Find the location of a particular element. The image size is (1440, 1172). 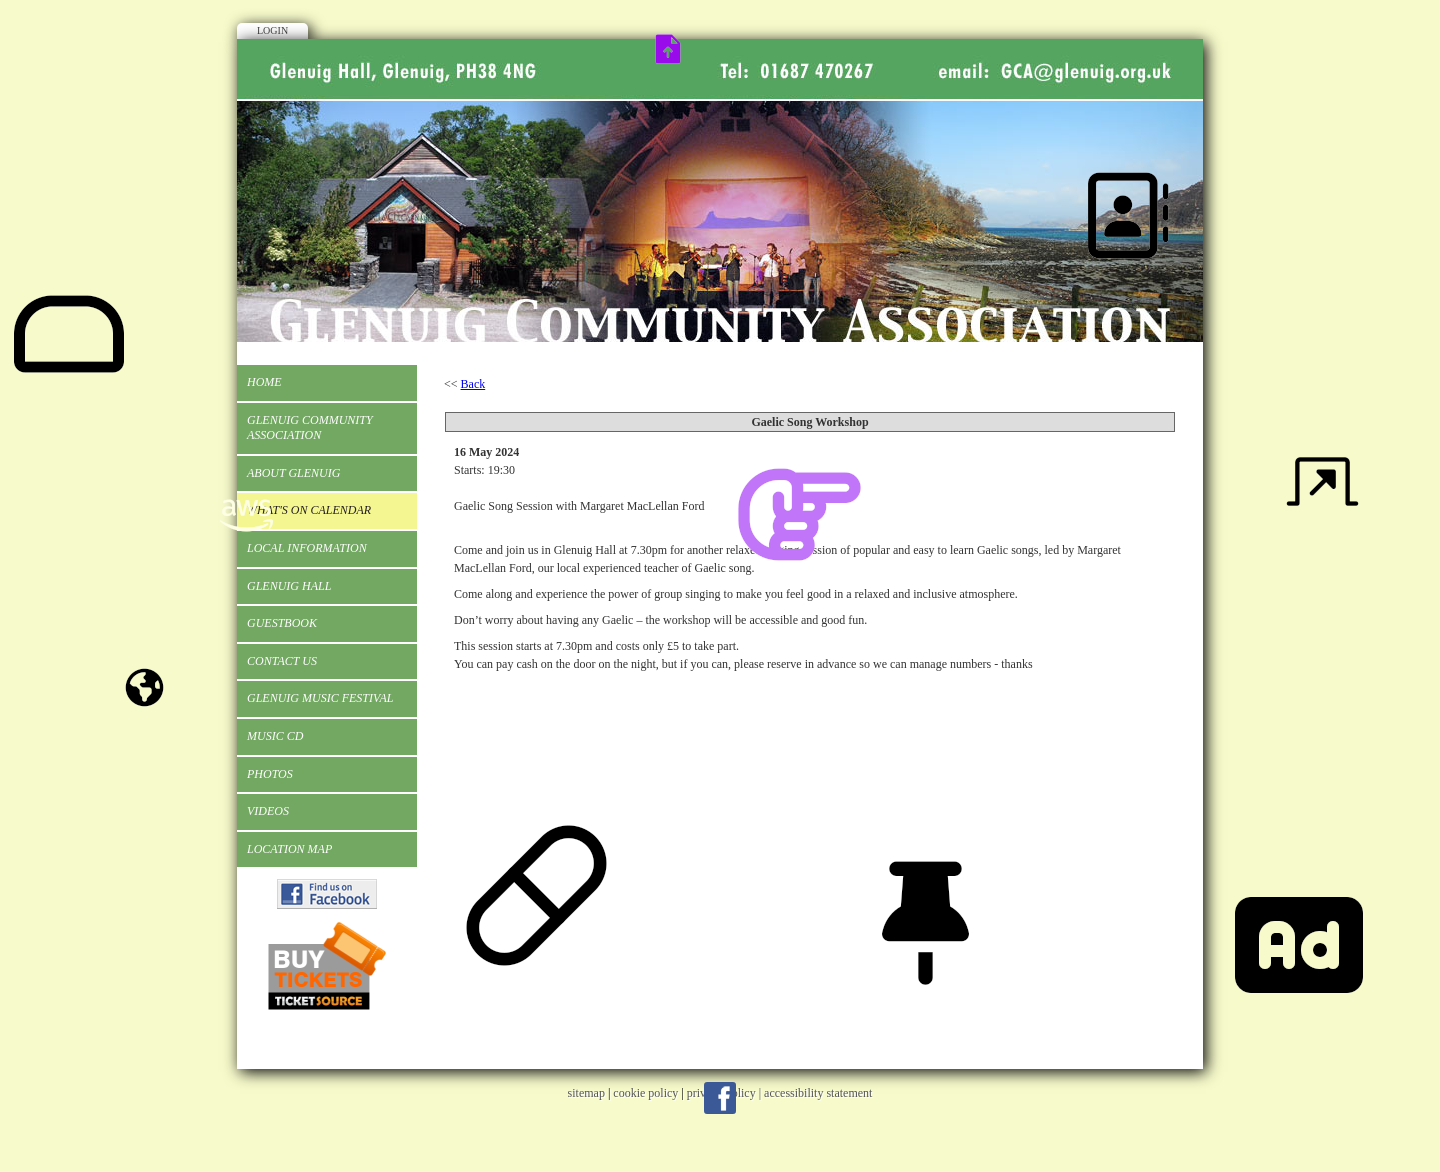

amazon web services logo is located at coordinates (246, 515).